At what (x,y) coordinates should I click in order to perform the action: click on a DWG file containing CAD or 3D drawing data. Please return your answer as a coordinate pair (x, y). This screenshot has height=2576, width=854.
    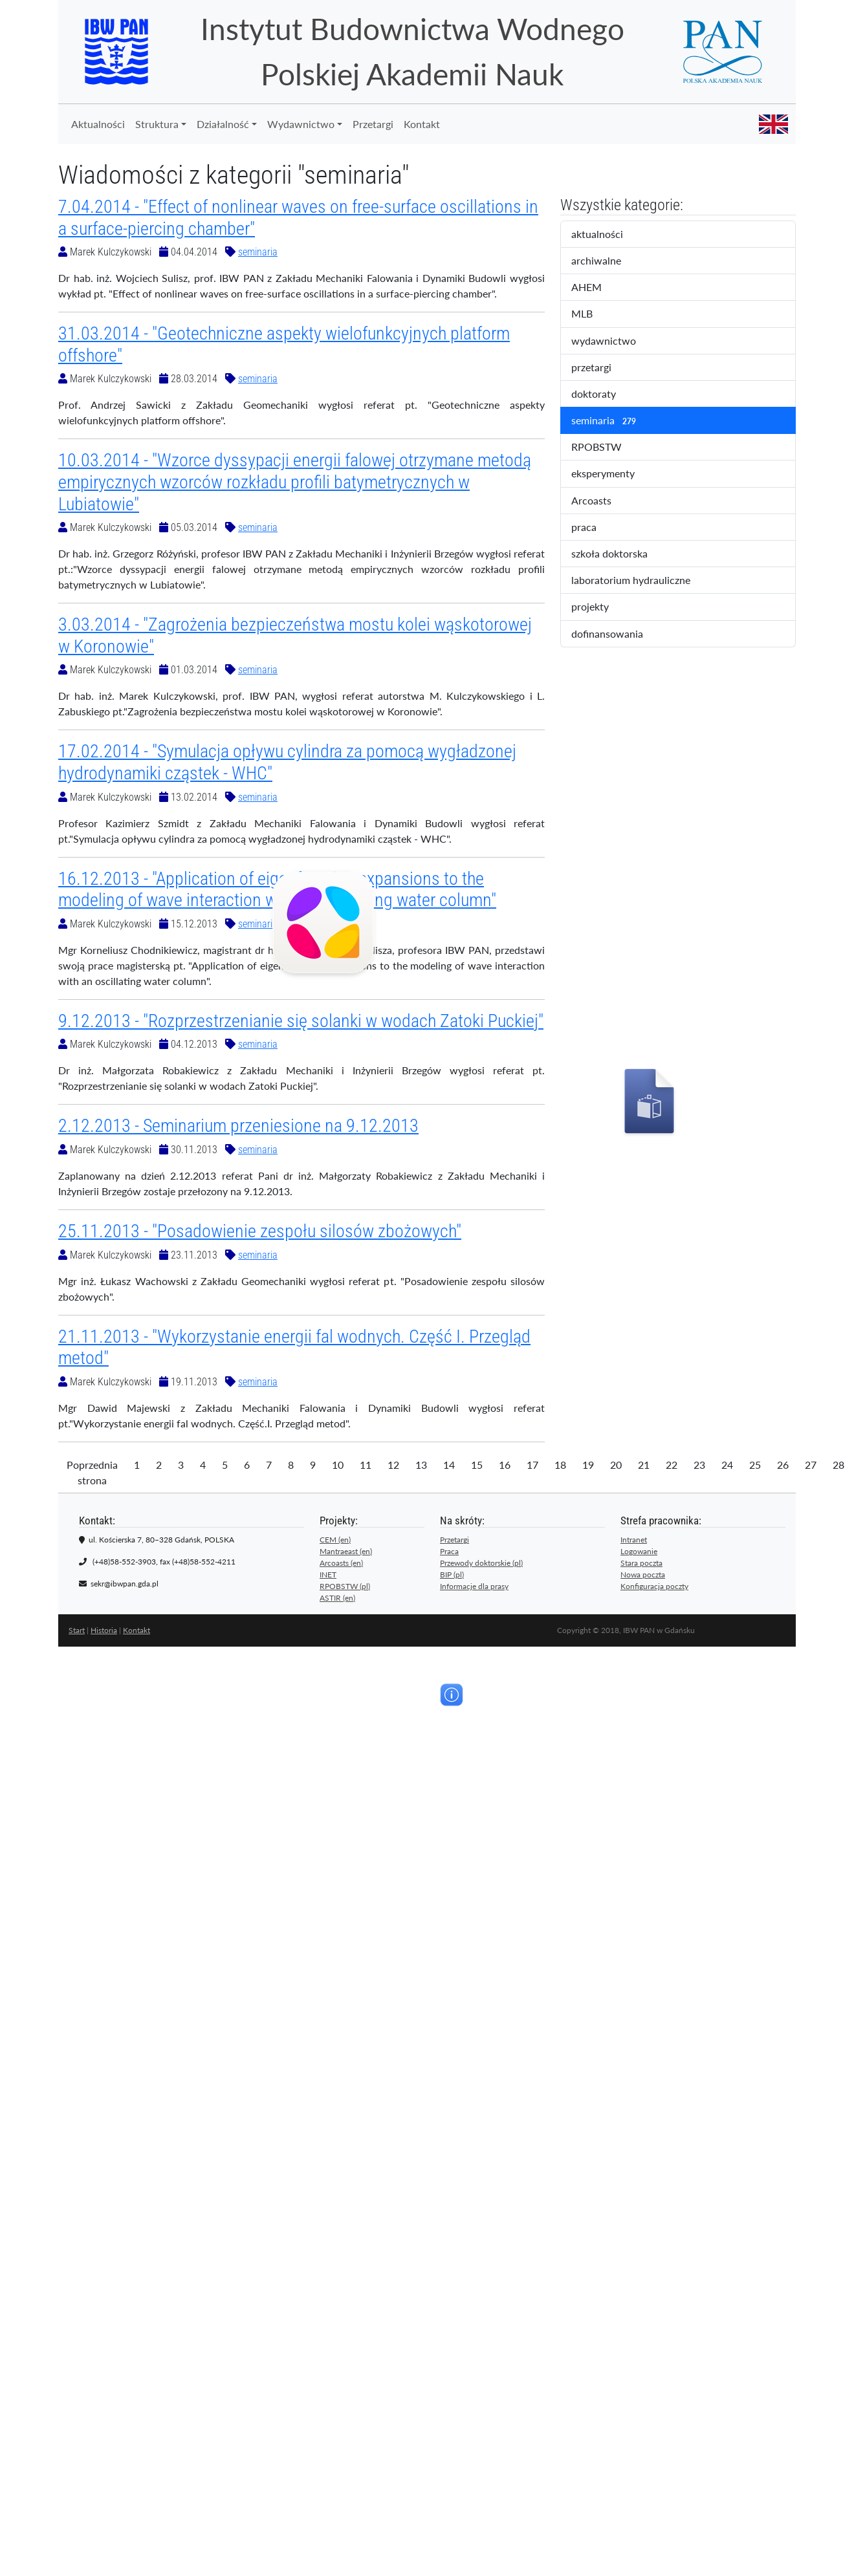
    Looking at the image, I should click on (649, 1102).